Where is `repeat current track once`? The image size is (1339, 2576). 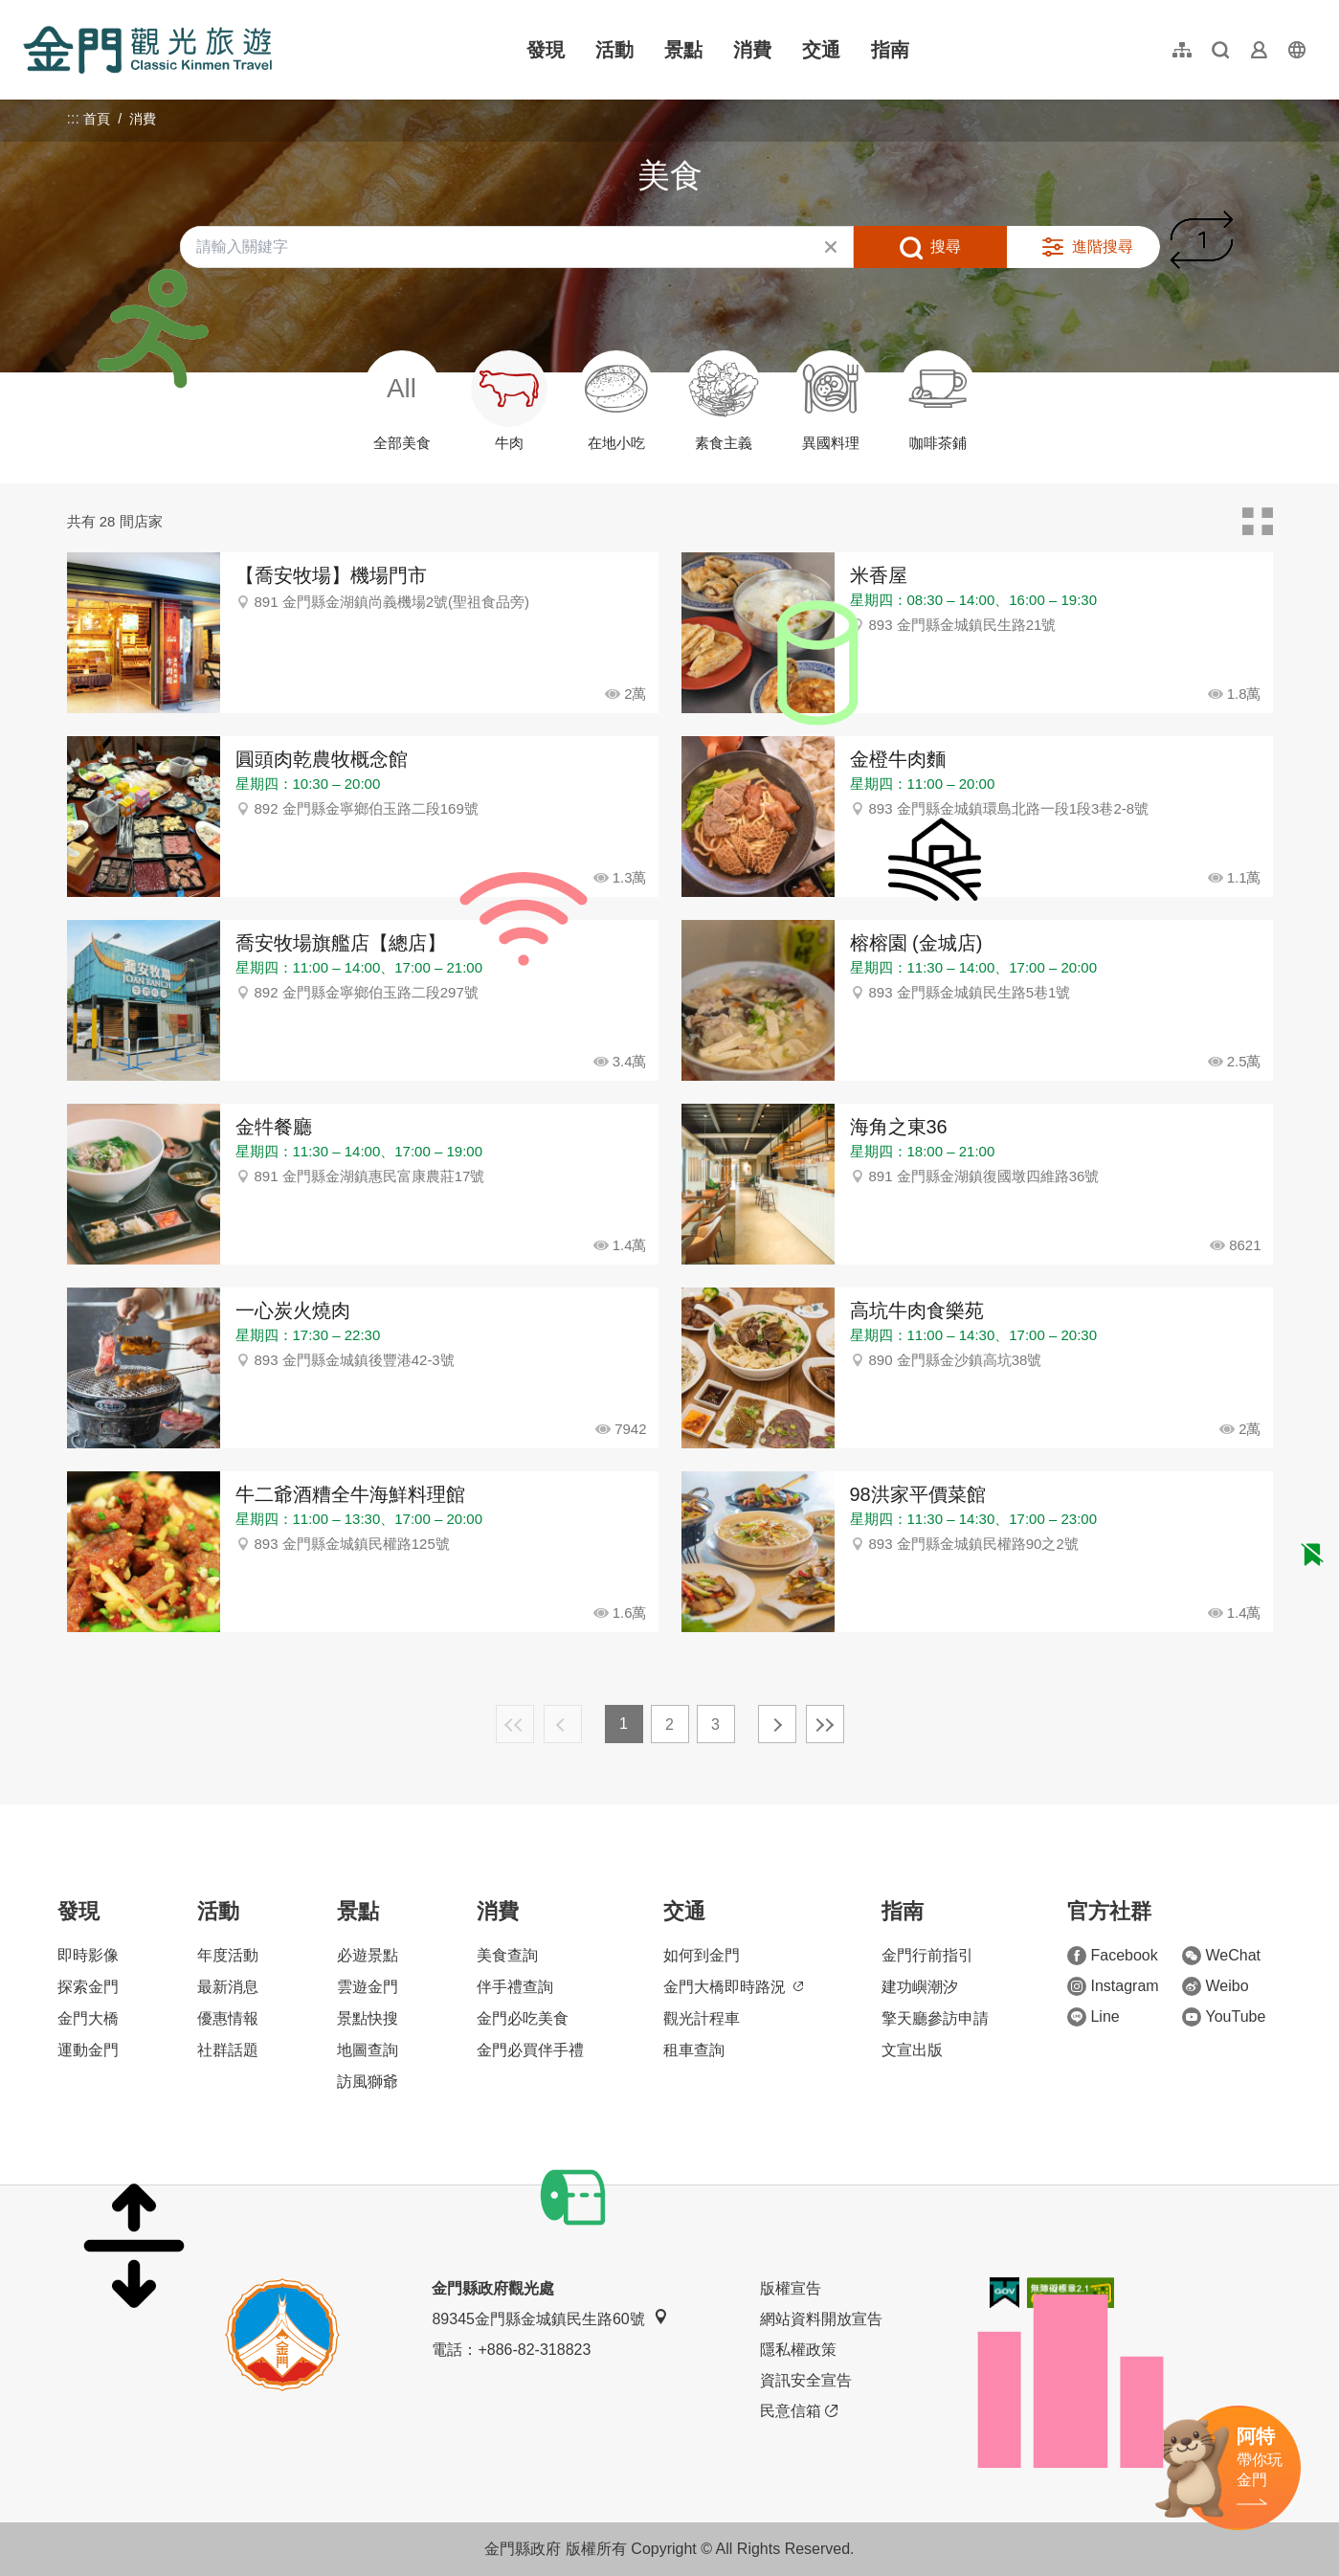
repeat current track once is located at coordinates (1201, 239).